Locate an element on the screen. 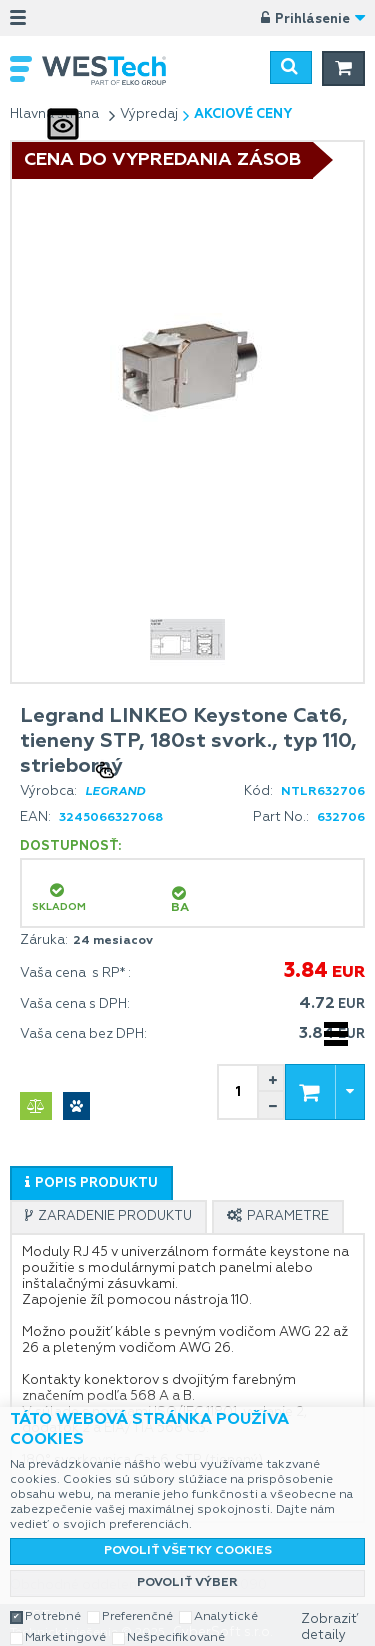  request pest control services for rodents is located at coordinates (105, 770).